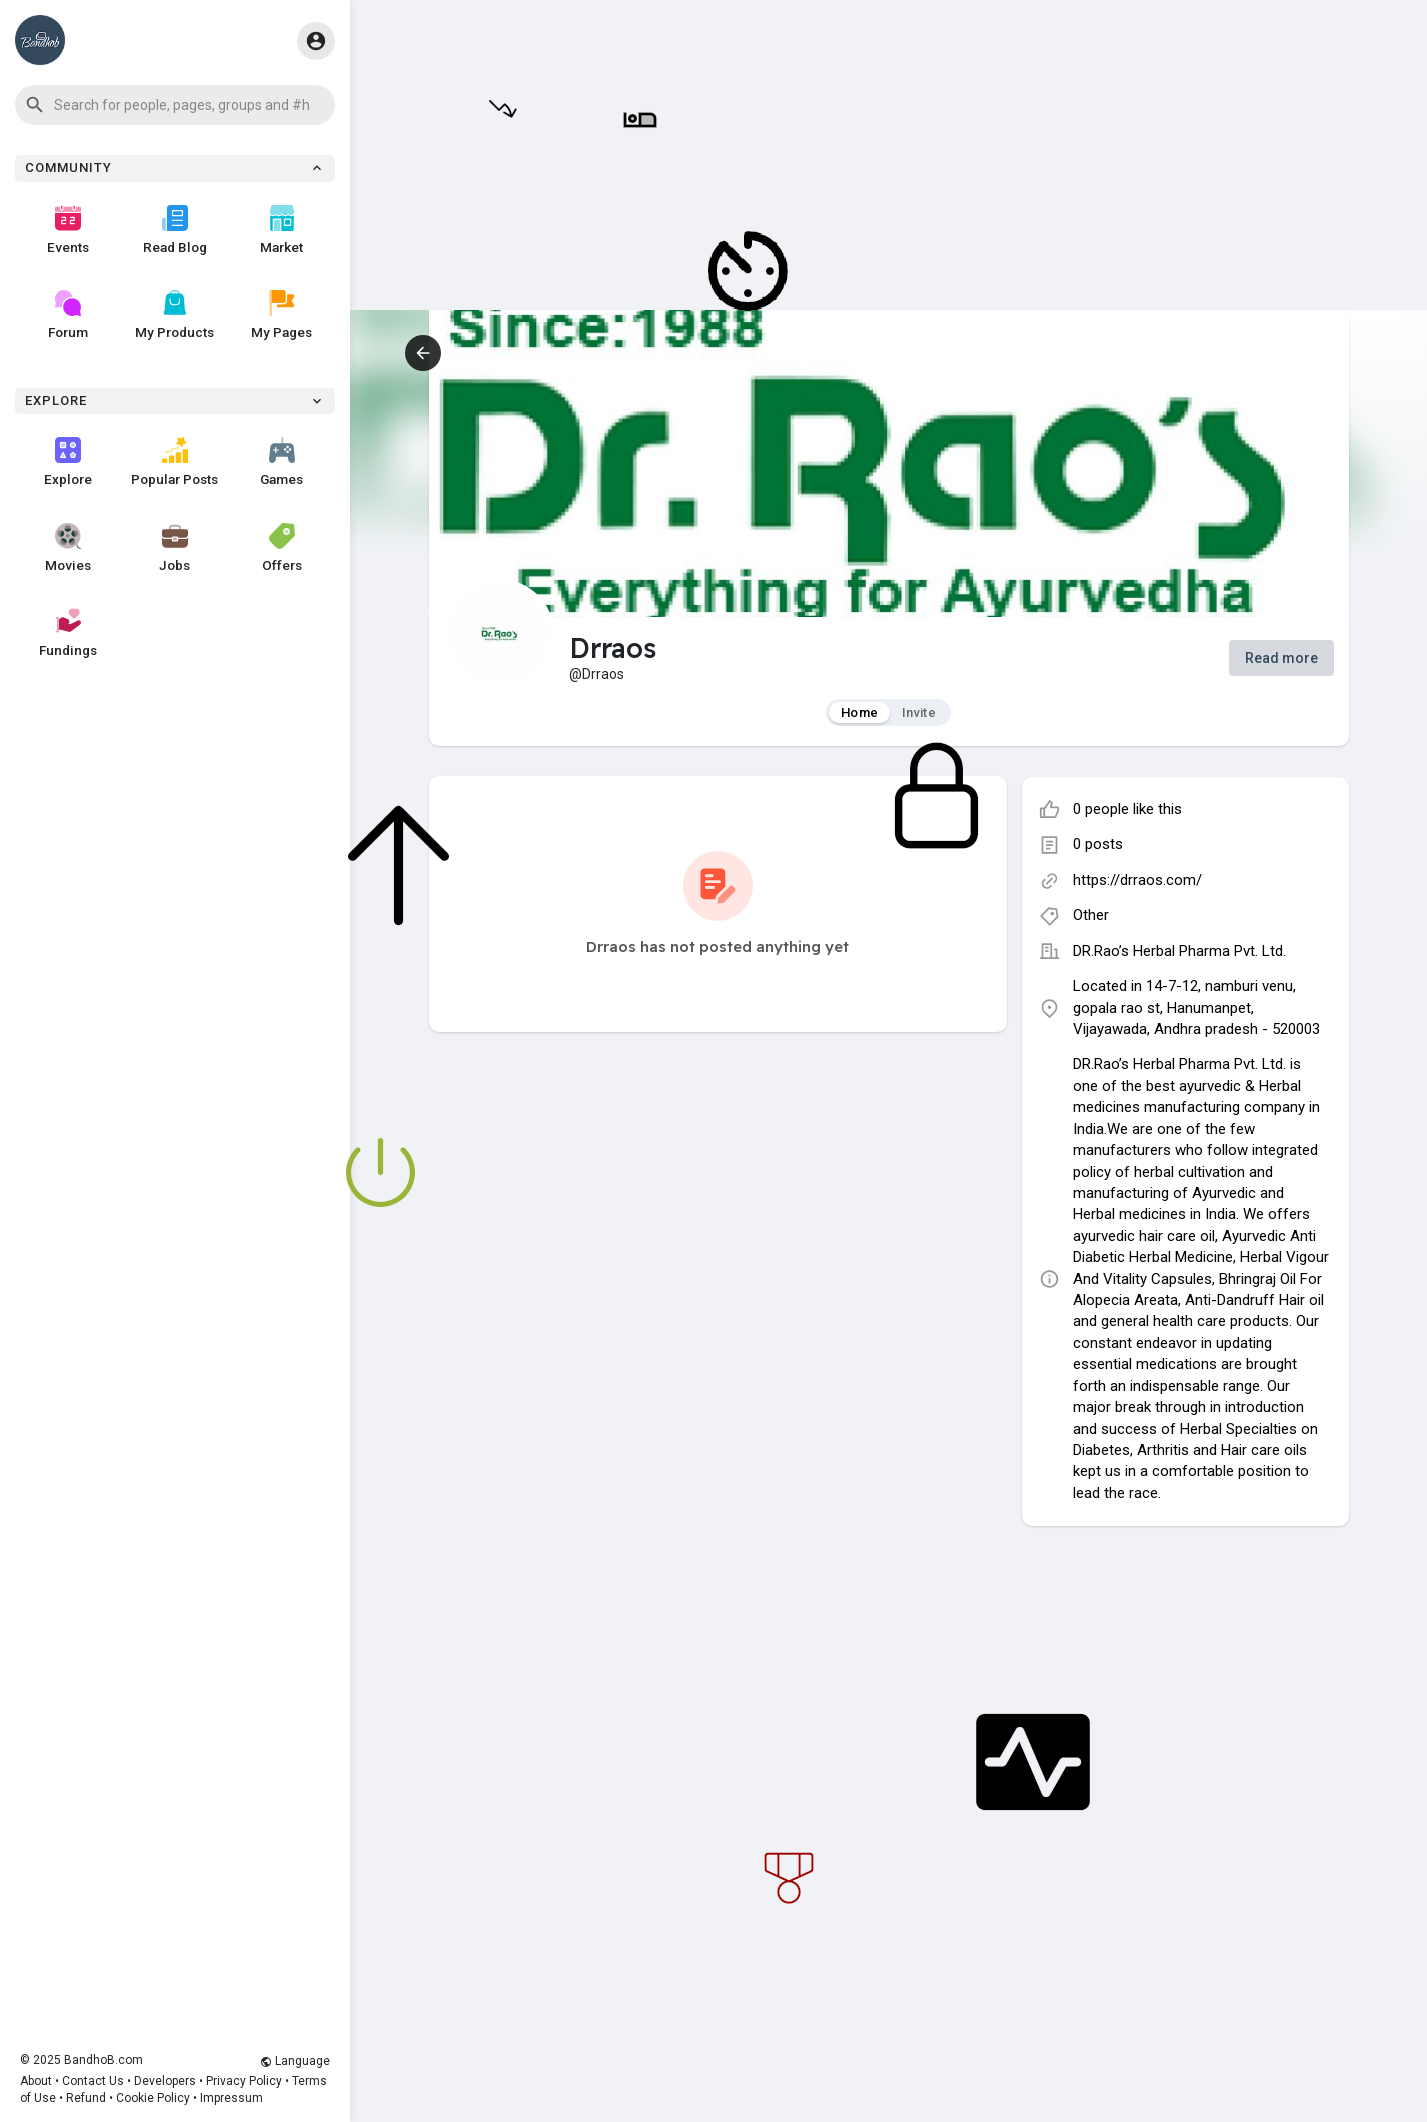 Image resolution: width=1427 pixels, height=2122 pixels. Describe the element at coordinates (789, 1875) in the screenshot. I see `view achievements or awards` at that location.